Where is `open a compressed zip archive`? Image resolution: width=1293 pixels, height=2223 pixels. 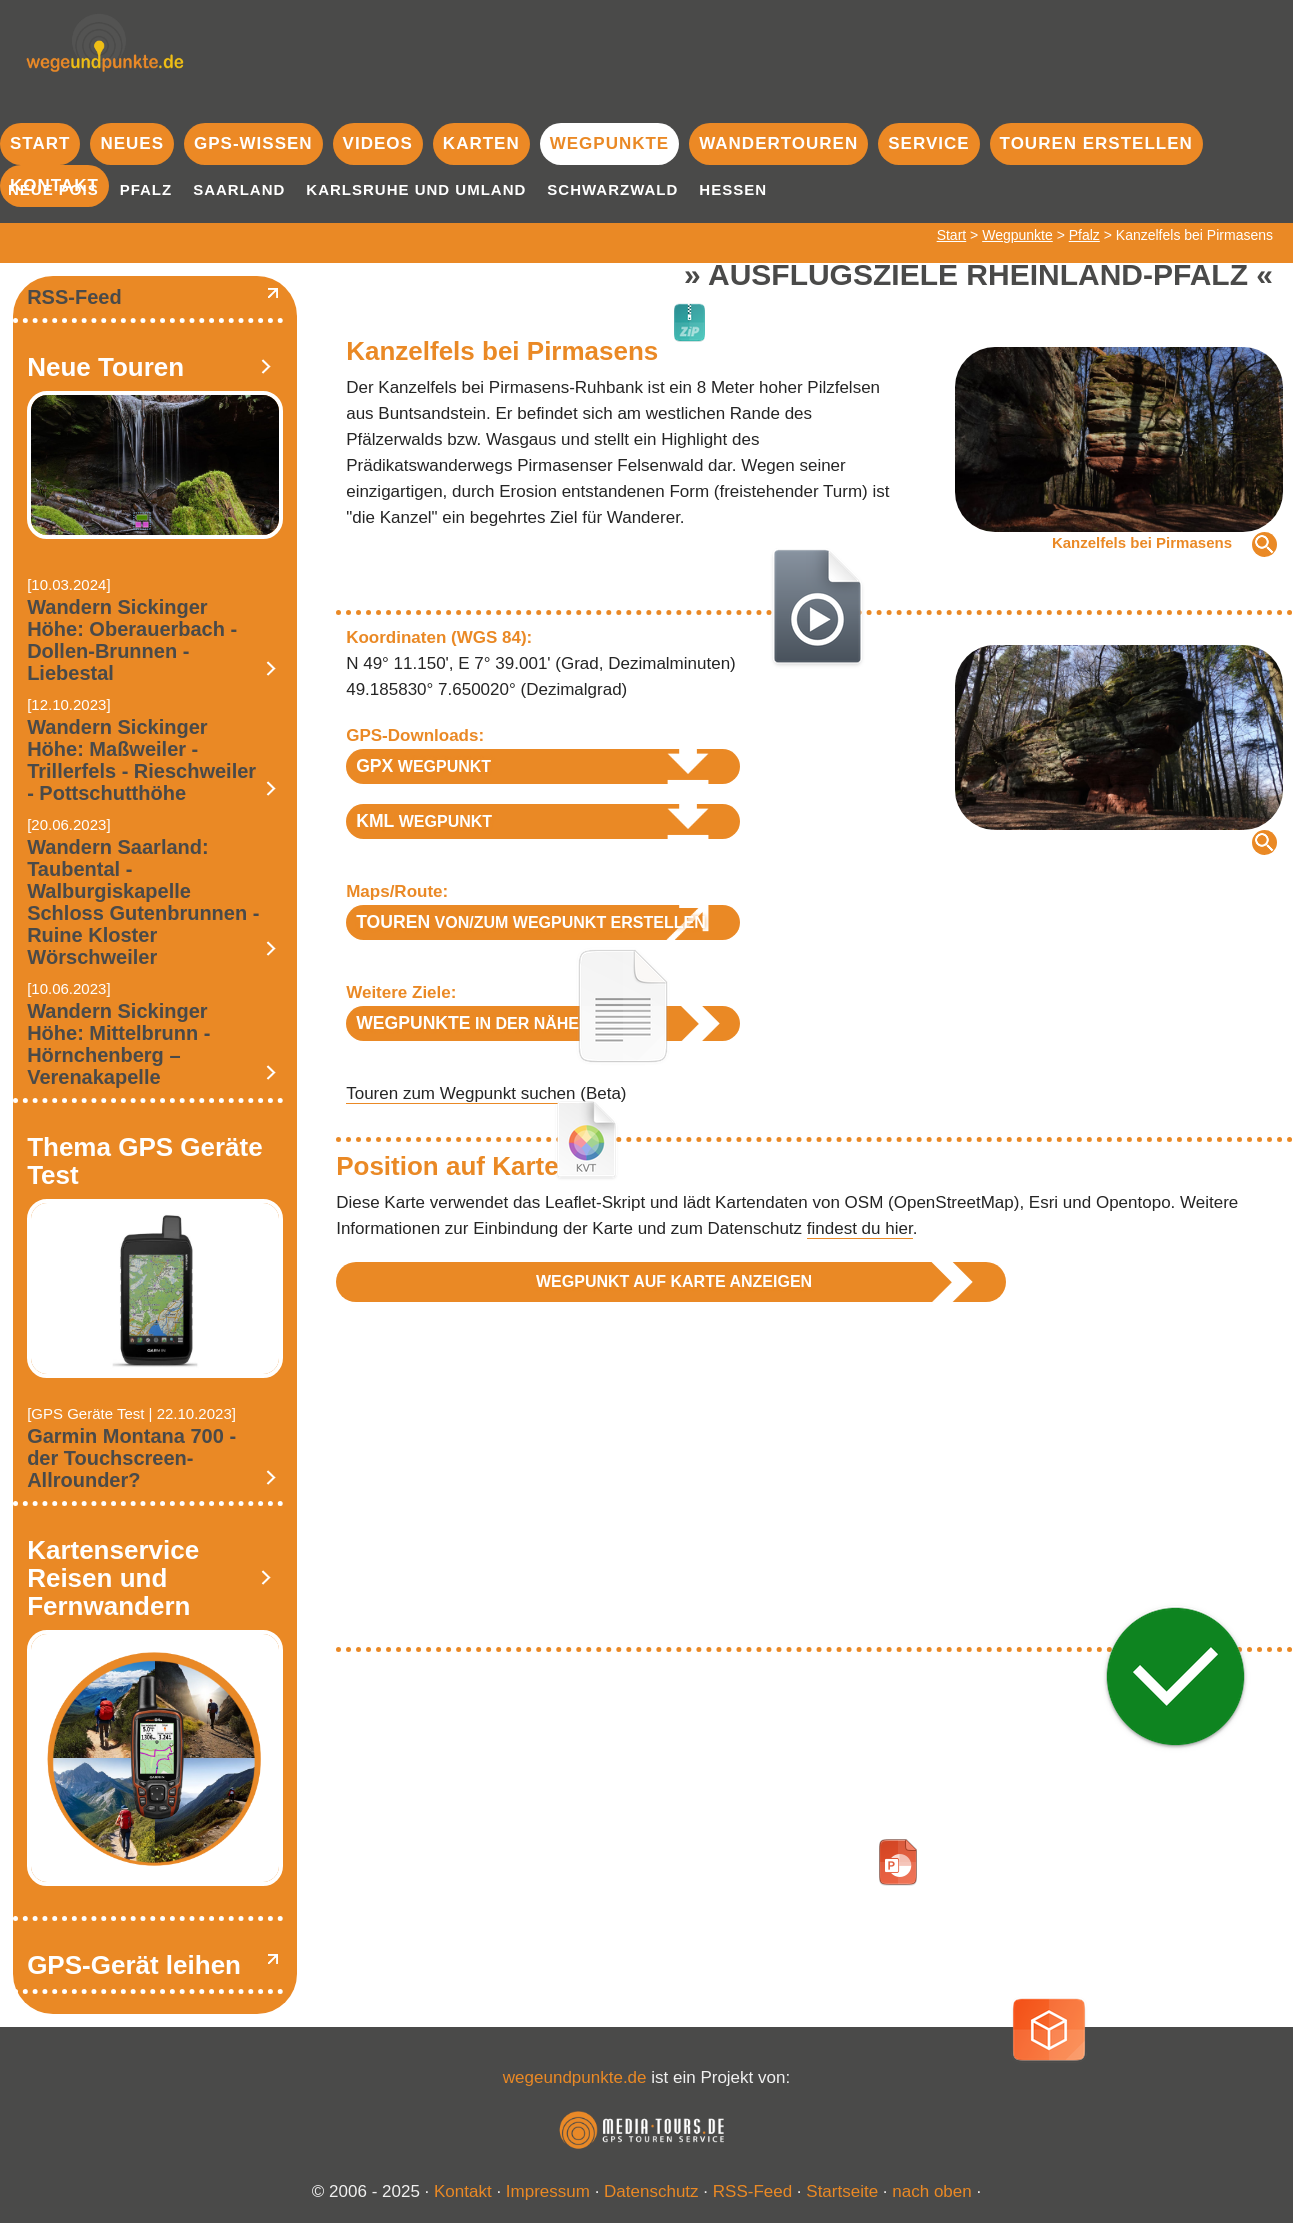
open a compressed zip archive is located at coordinates (689, 322).